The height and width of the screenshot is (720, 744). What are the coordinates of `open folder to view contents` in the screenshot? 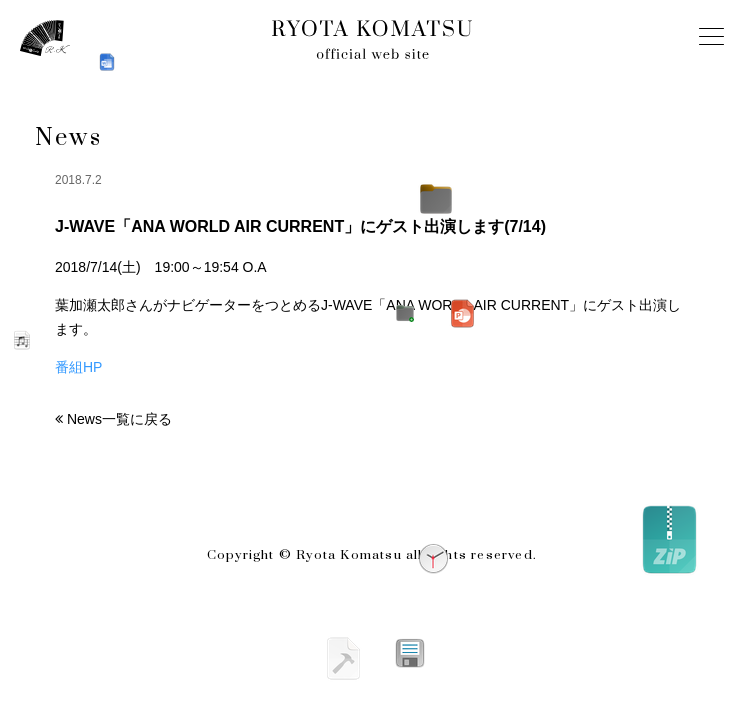 It's located at (436, 199).